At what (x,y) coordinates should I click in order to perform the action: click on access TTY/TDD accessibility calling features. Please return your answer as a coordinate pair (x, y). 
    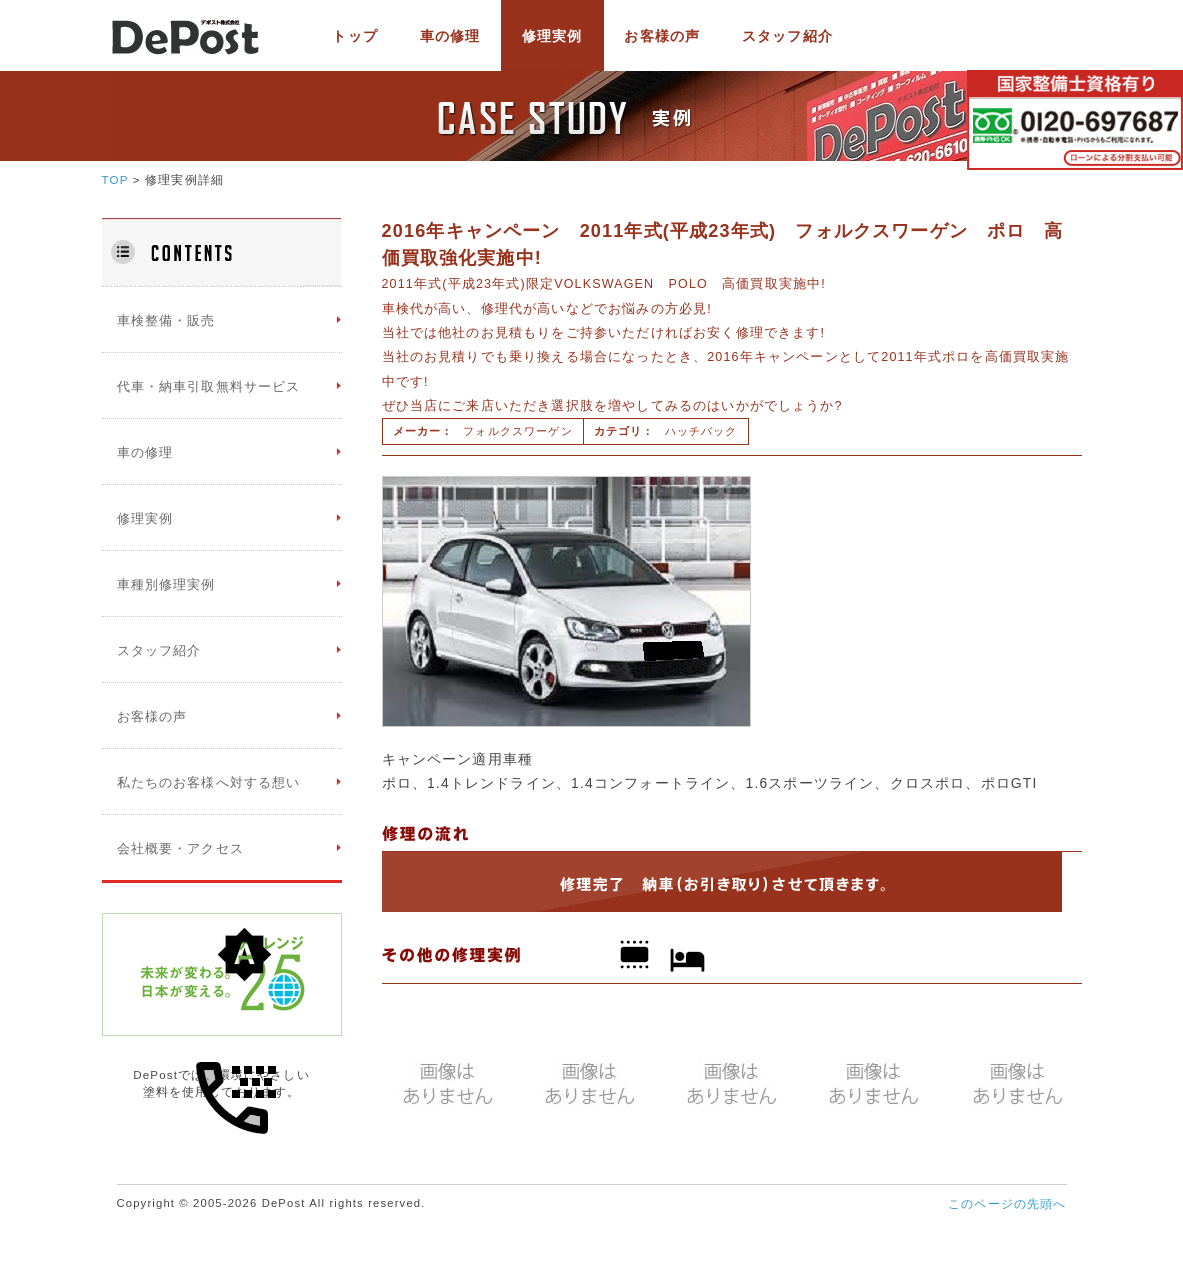
    Looking at the image, I should click on (236, 1098).